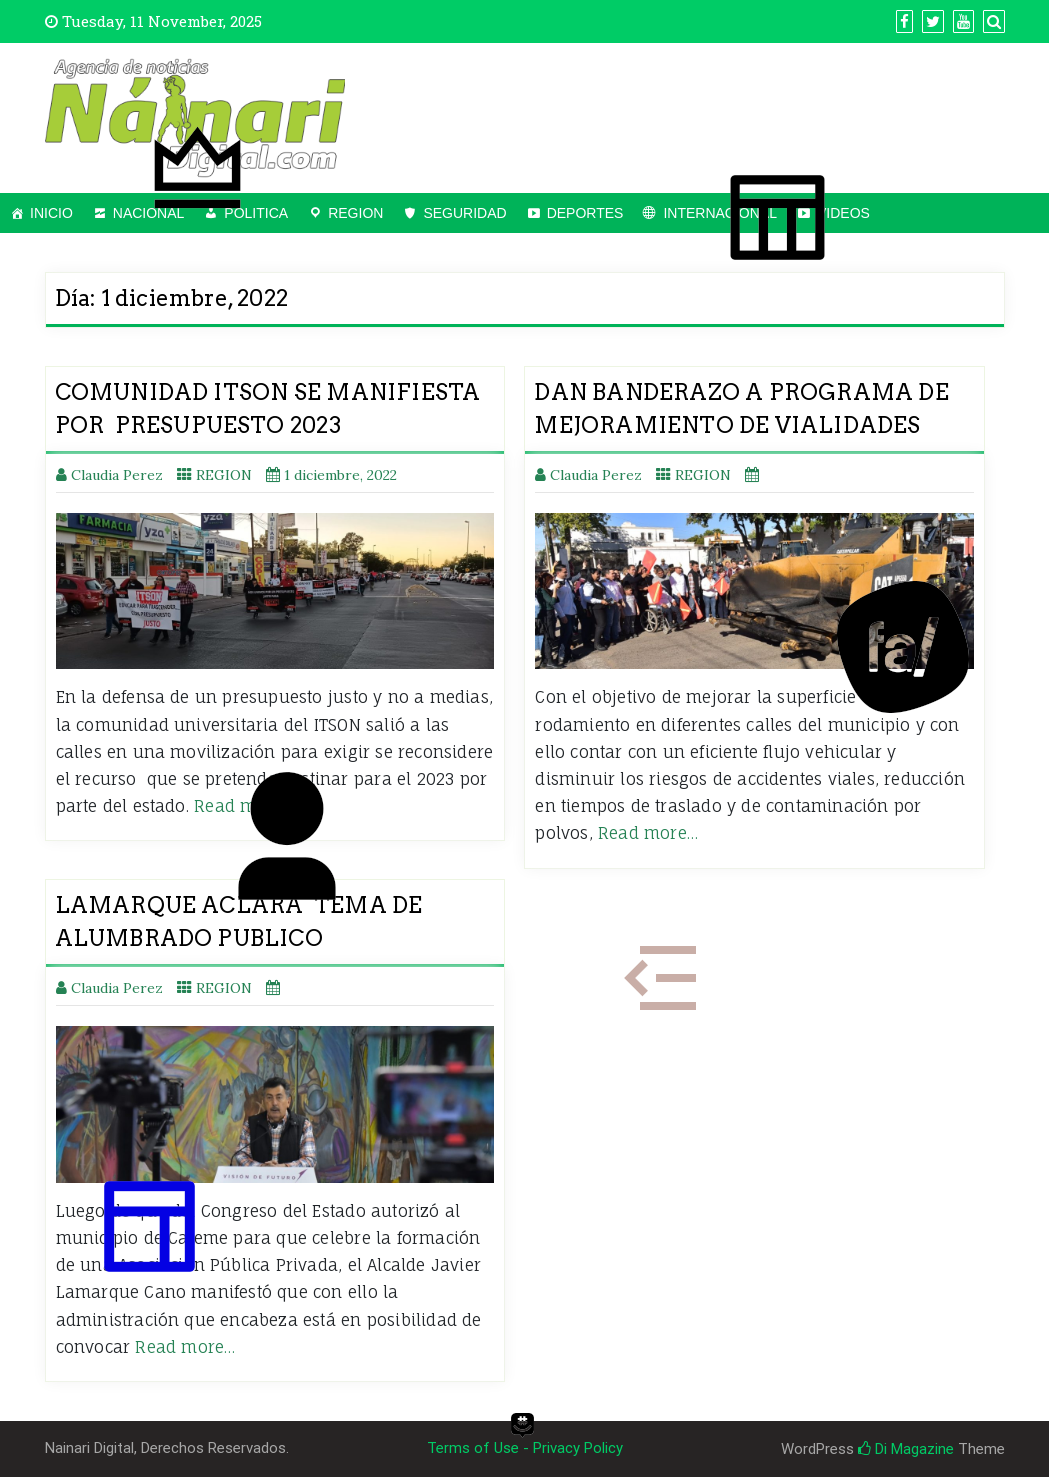  What do you see at coordinates (777, 217) in the screenshot?
I see `insert a table into a document` at bounding box center [777, 217].